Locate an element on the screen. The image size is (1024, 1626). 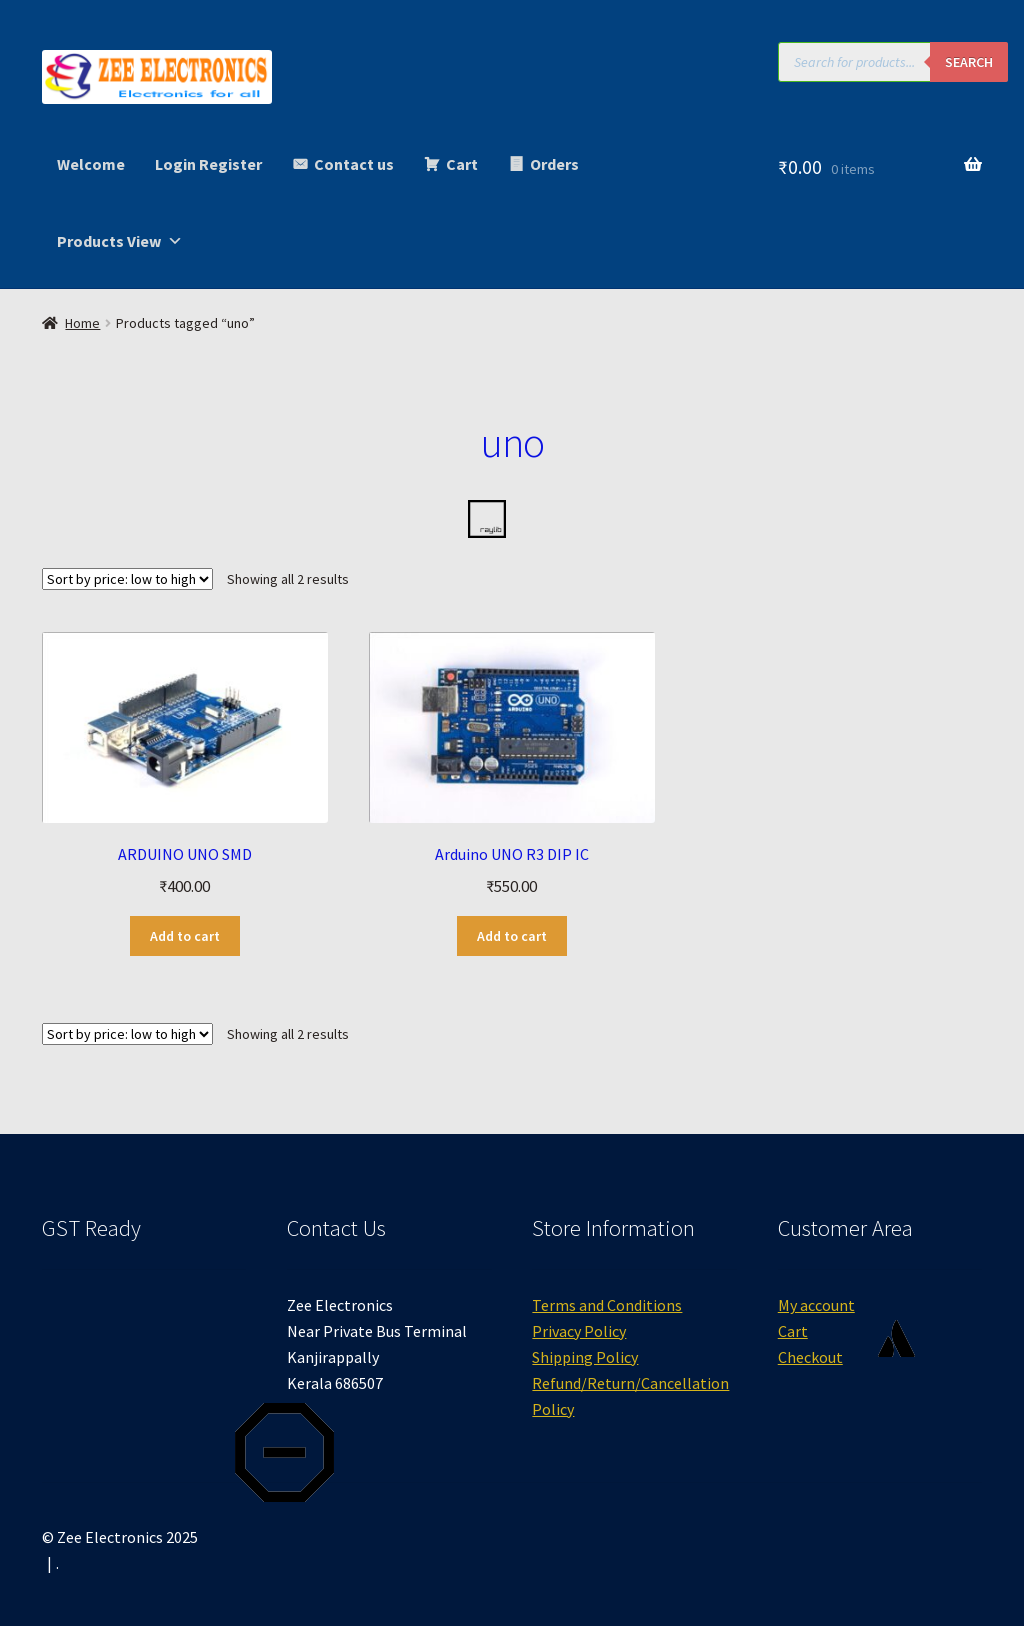
indicates spam or blocked content is located at coordinates (284, 1452).